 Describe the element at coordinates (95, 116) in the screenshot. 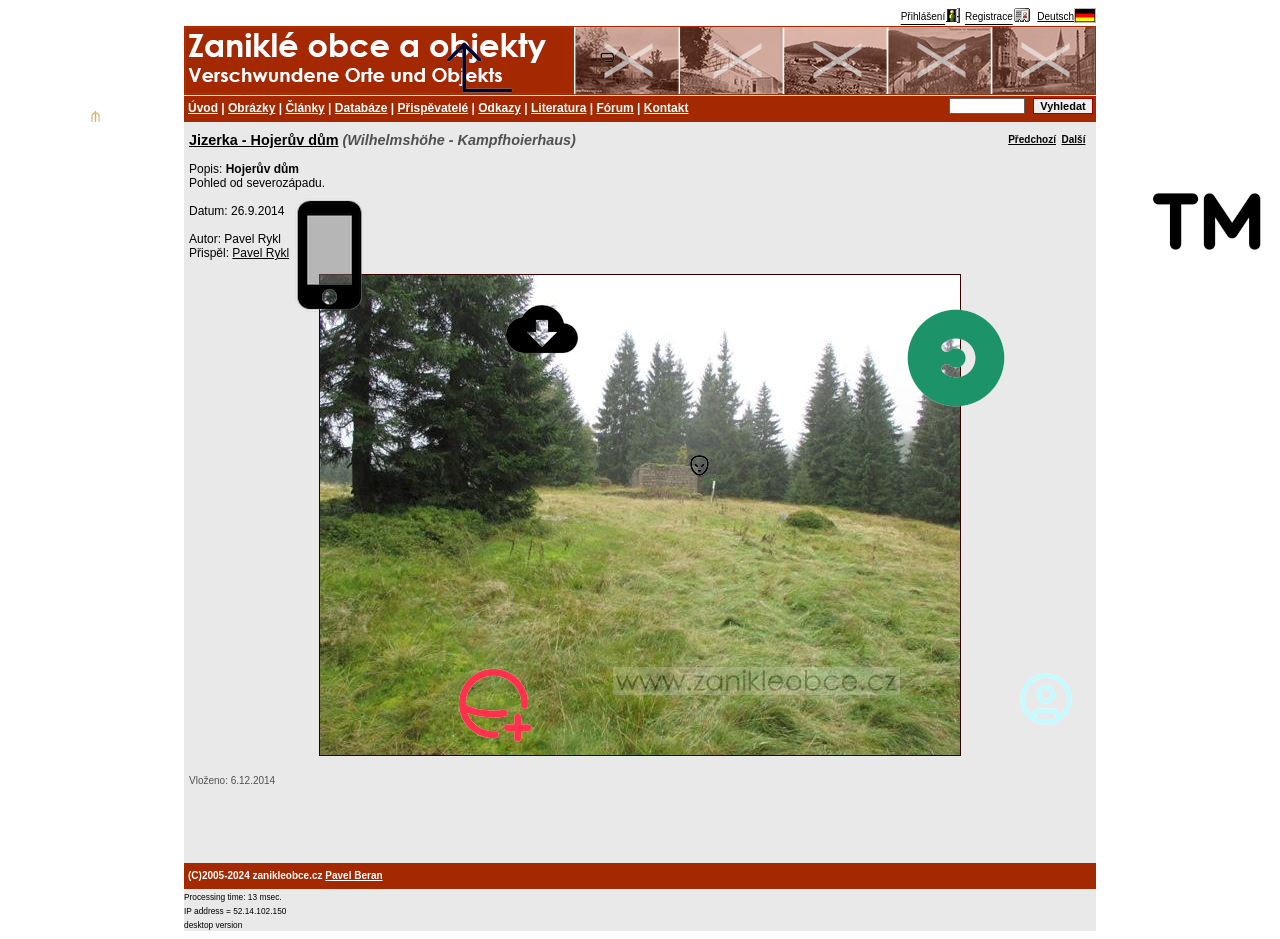

I see `indicates azerbaijani manat currency` at that location.